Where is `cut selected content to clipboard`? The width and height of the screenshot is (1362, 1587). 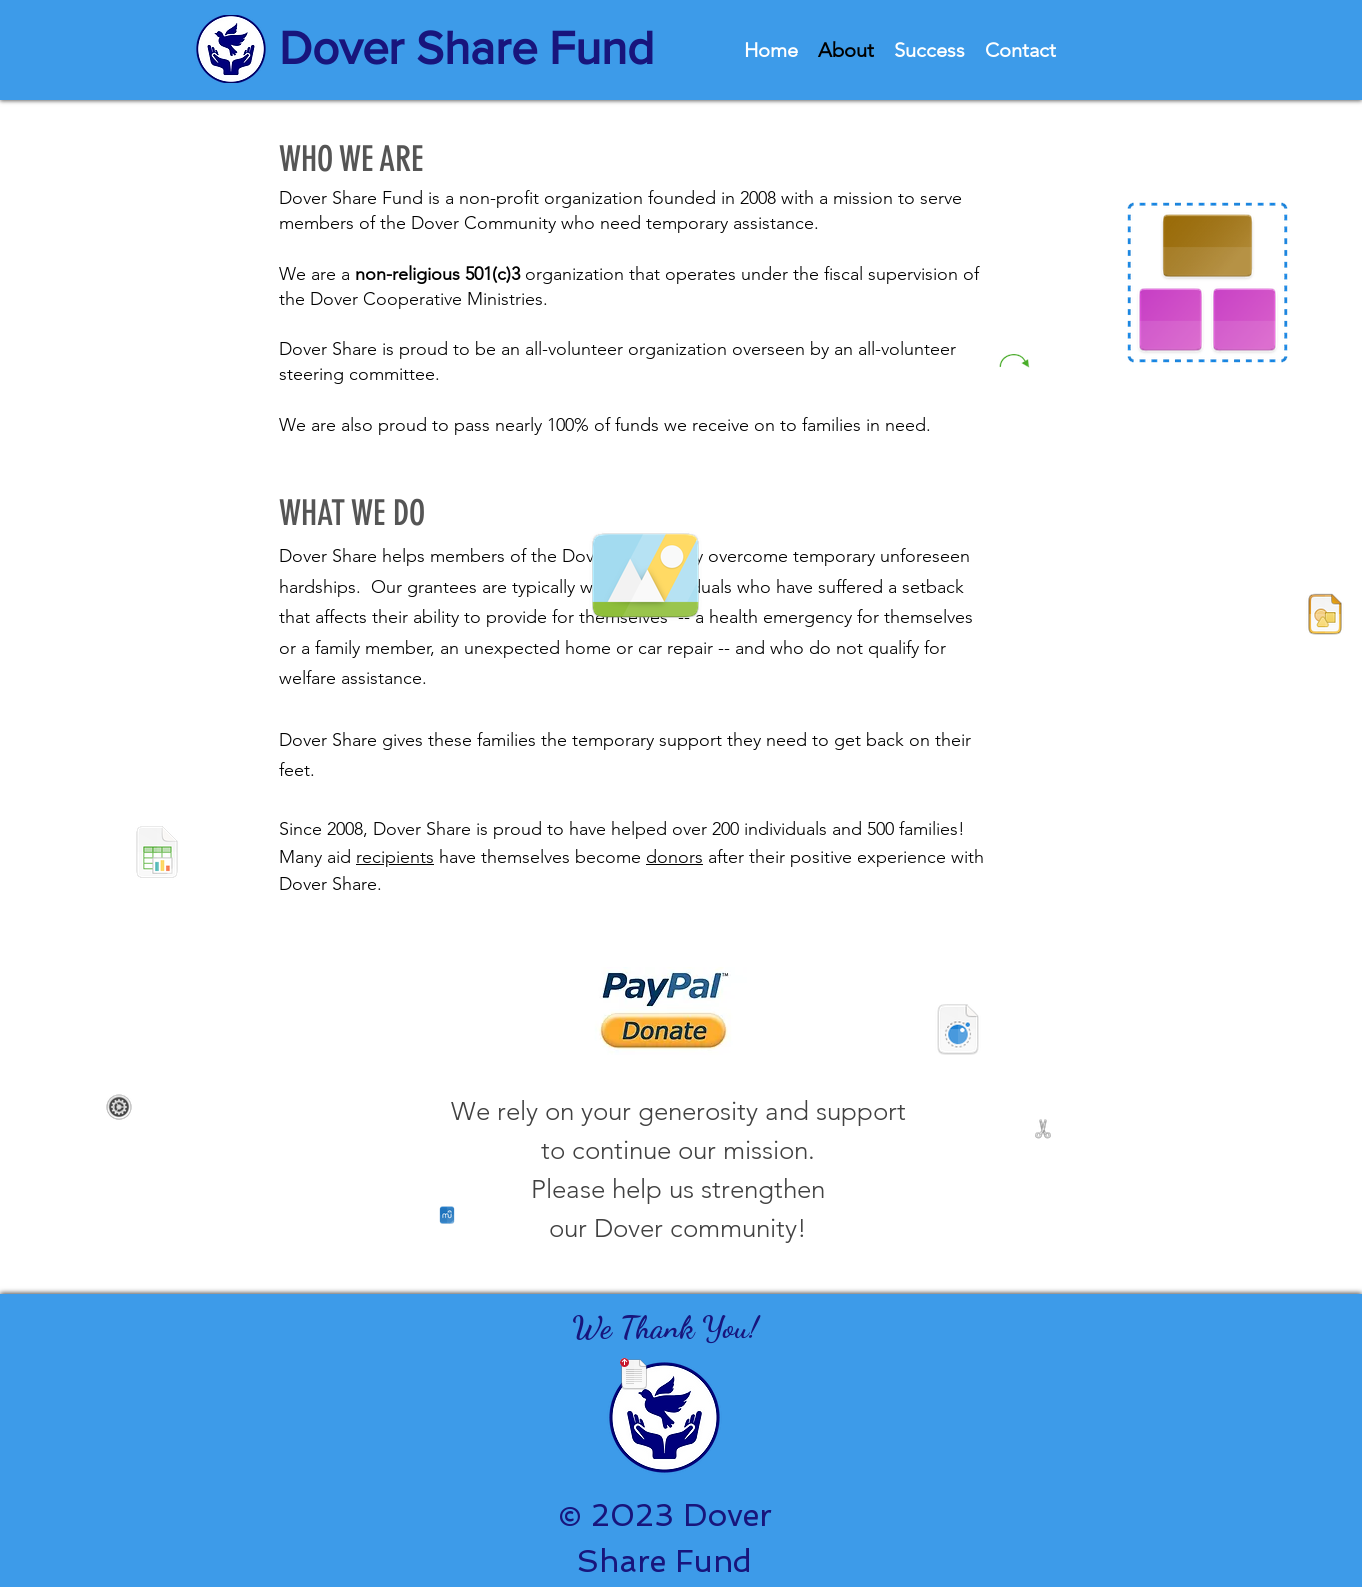
cut selected content to clipboard is located at coordinates (1043, 1129).